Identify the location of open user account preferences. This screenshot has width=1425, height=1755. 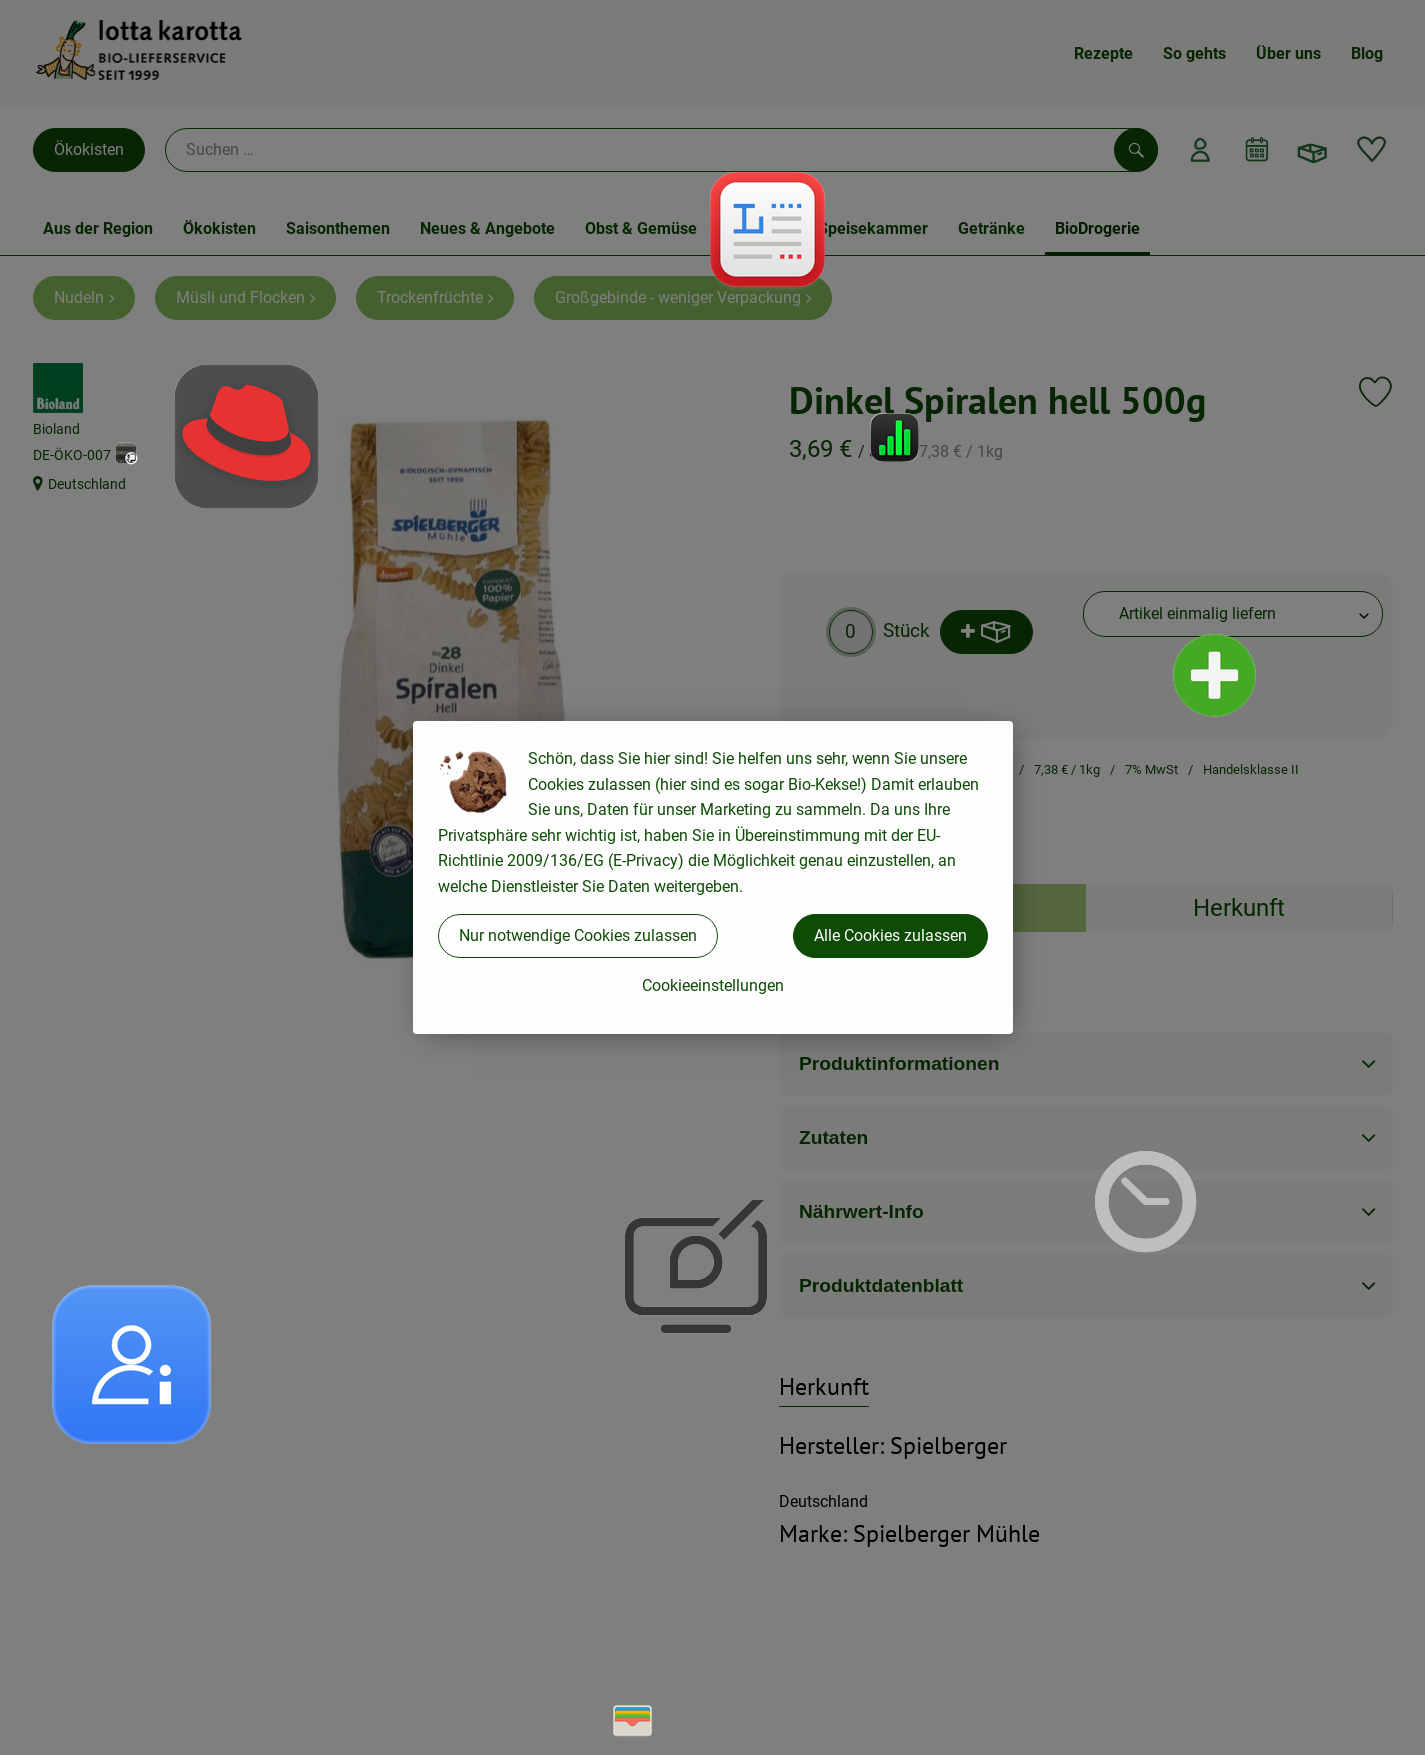
(131, 1367).